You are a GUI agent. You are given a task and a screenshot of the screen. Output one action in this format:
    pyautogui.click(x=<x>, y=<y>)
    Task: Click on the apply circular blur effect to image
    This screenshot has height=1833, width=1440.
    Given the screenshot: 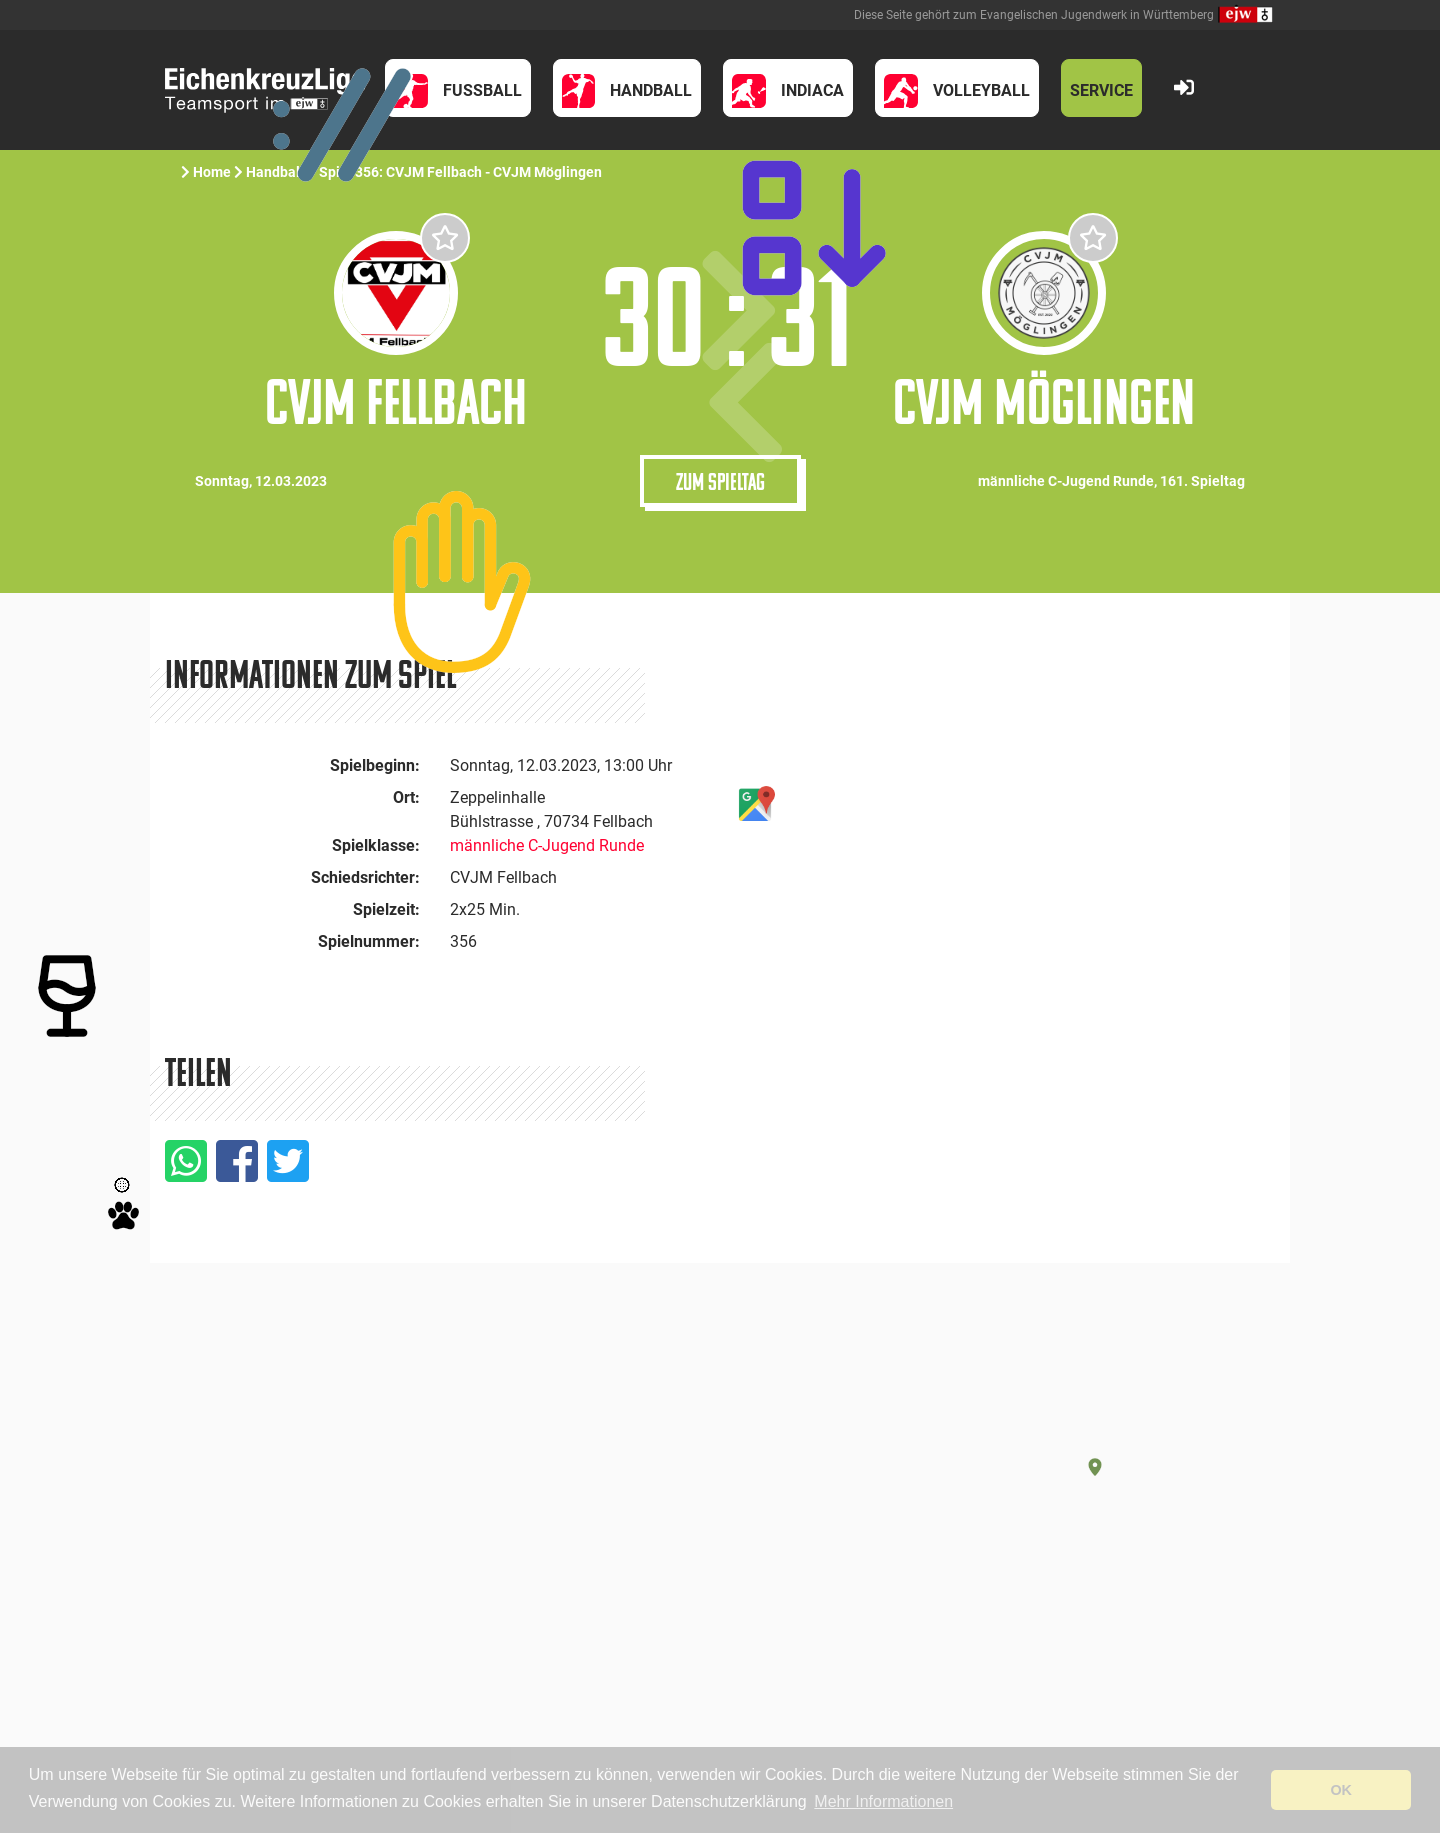 What is the action you would take?
    pyautogui.click(x=122, y=1185)
    